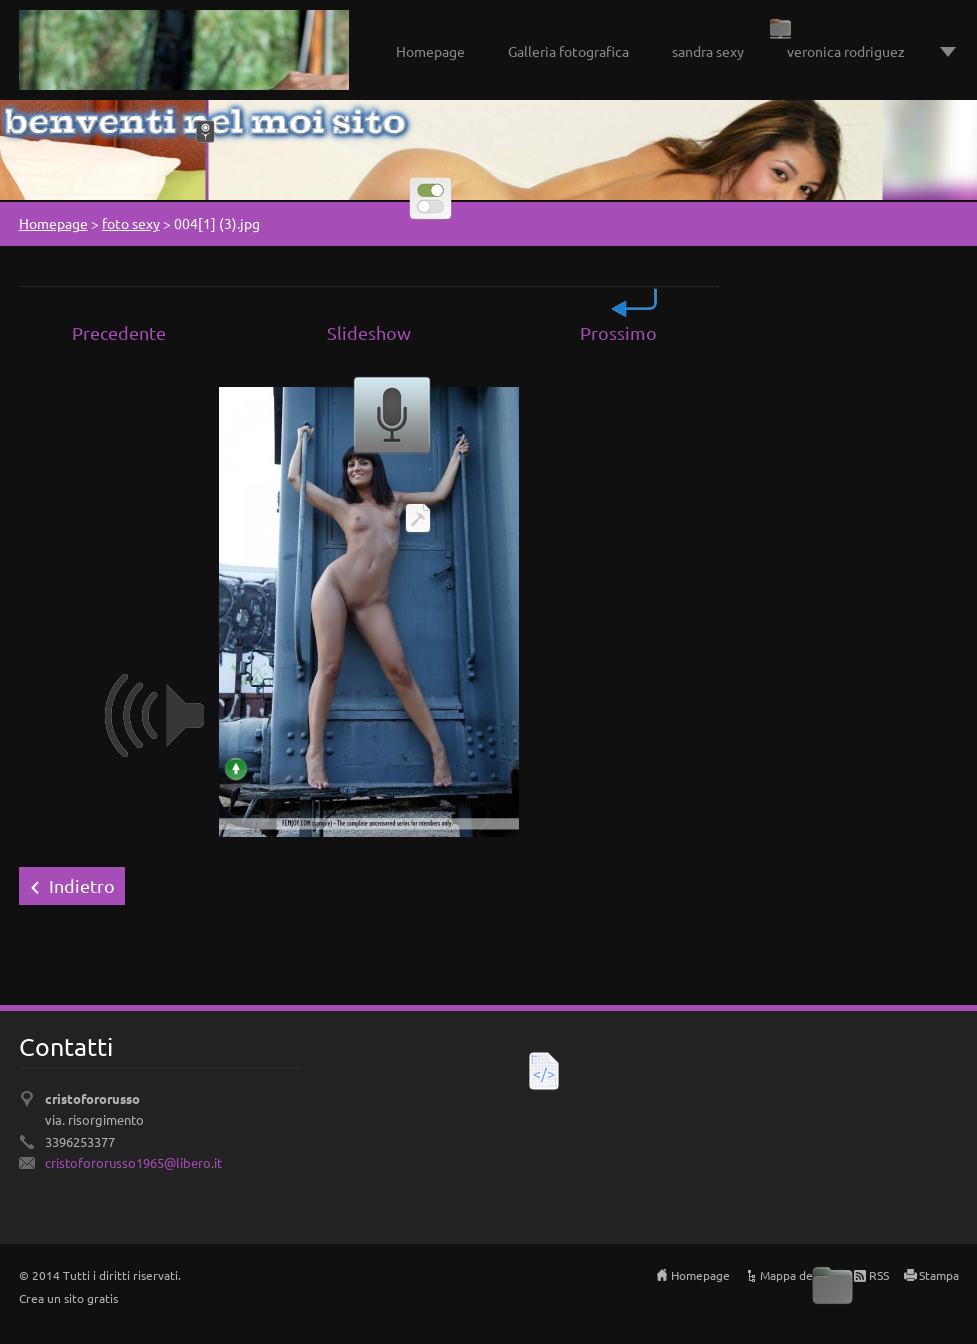  Describe the element at coordinates (154, 715) in the screenshot. I see `adjust speaker volume settings` at that location.